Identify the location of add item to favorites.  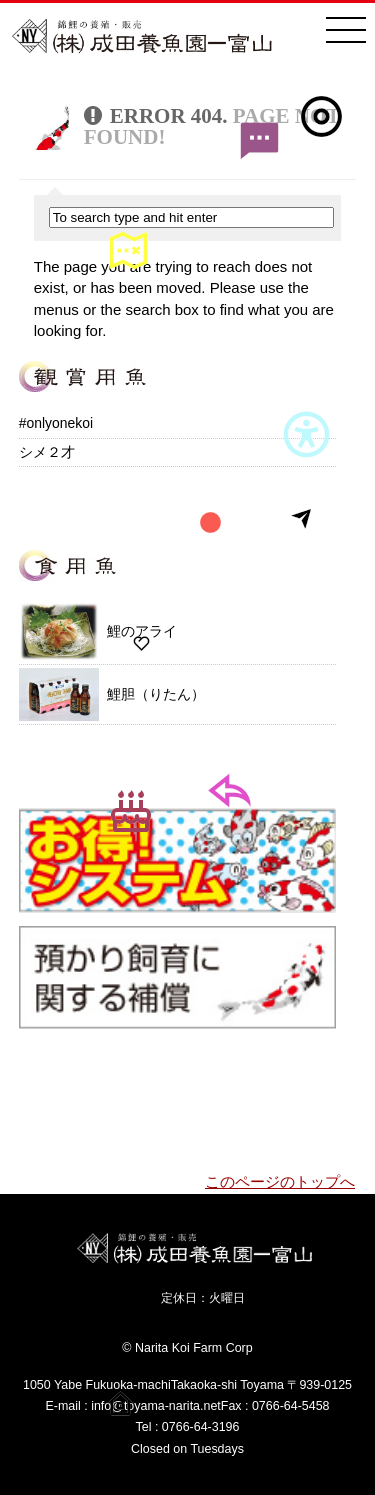
(141, 643).